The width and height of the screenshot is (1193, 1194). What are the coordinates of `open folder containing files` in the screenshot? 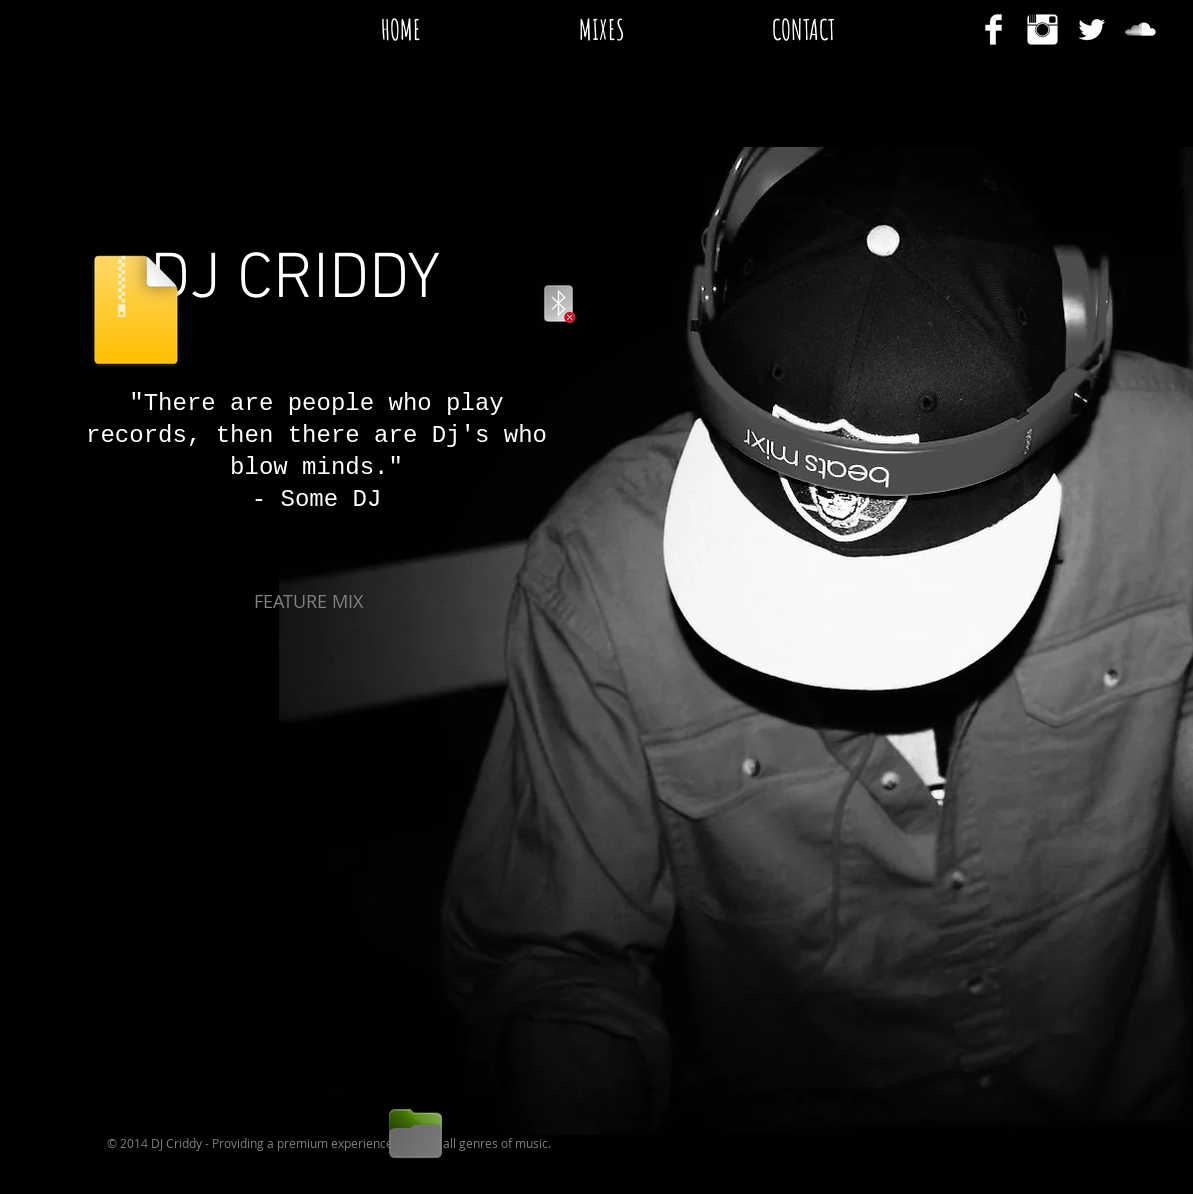 It's located at (415, 1133).